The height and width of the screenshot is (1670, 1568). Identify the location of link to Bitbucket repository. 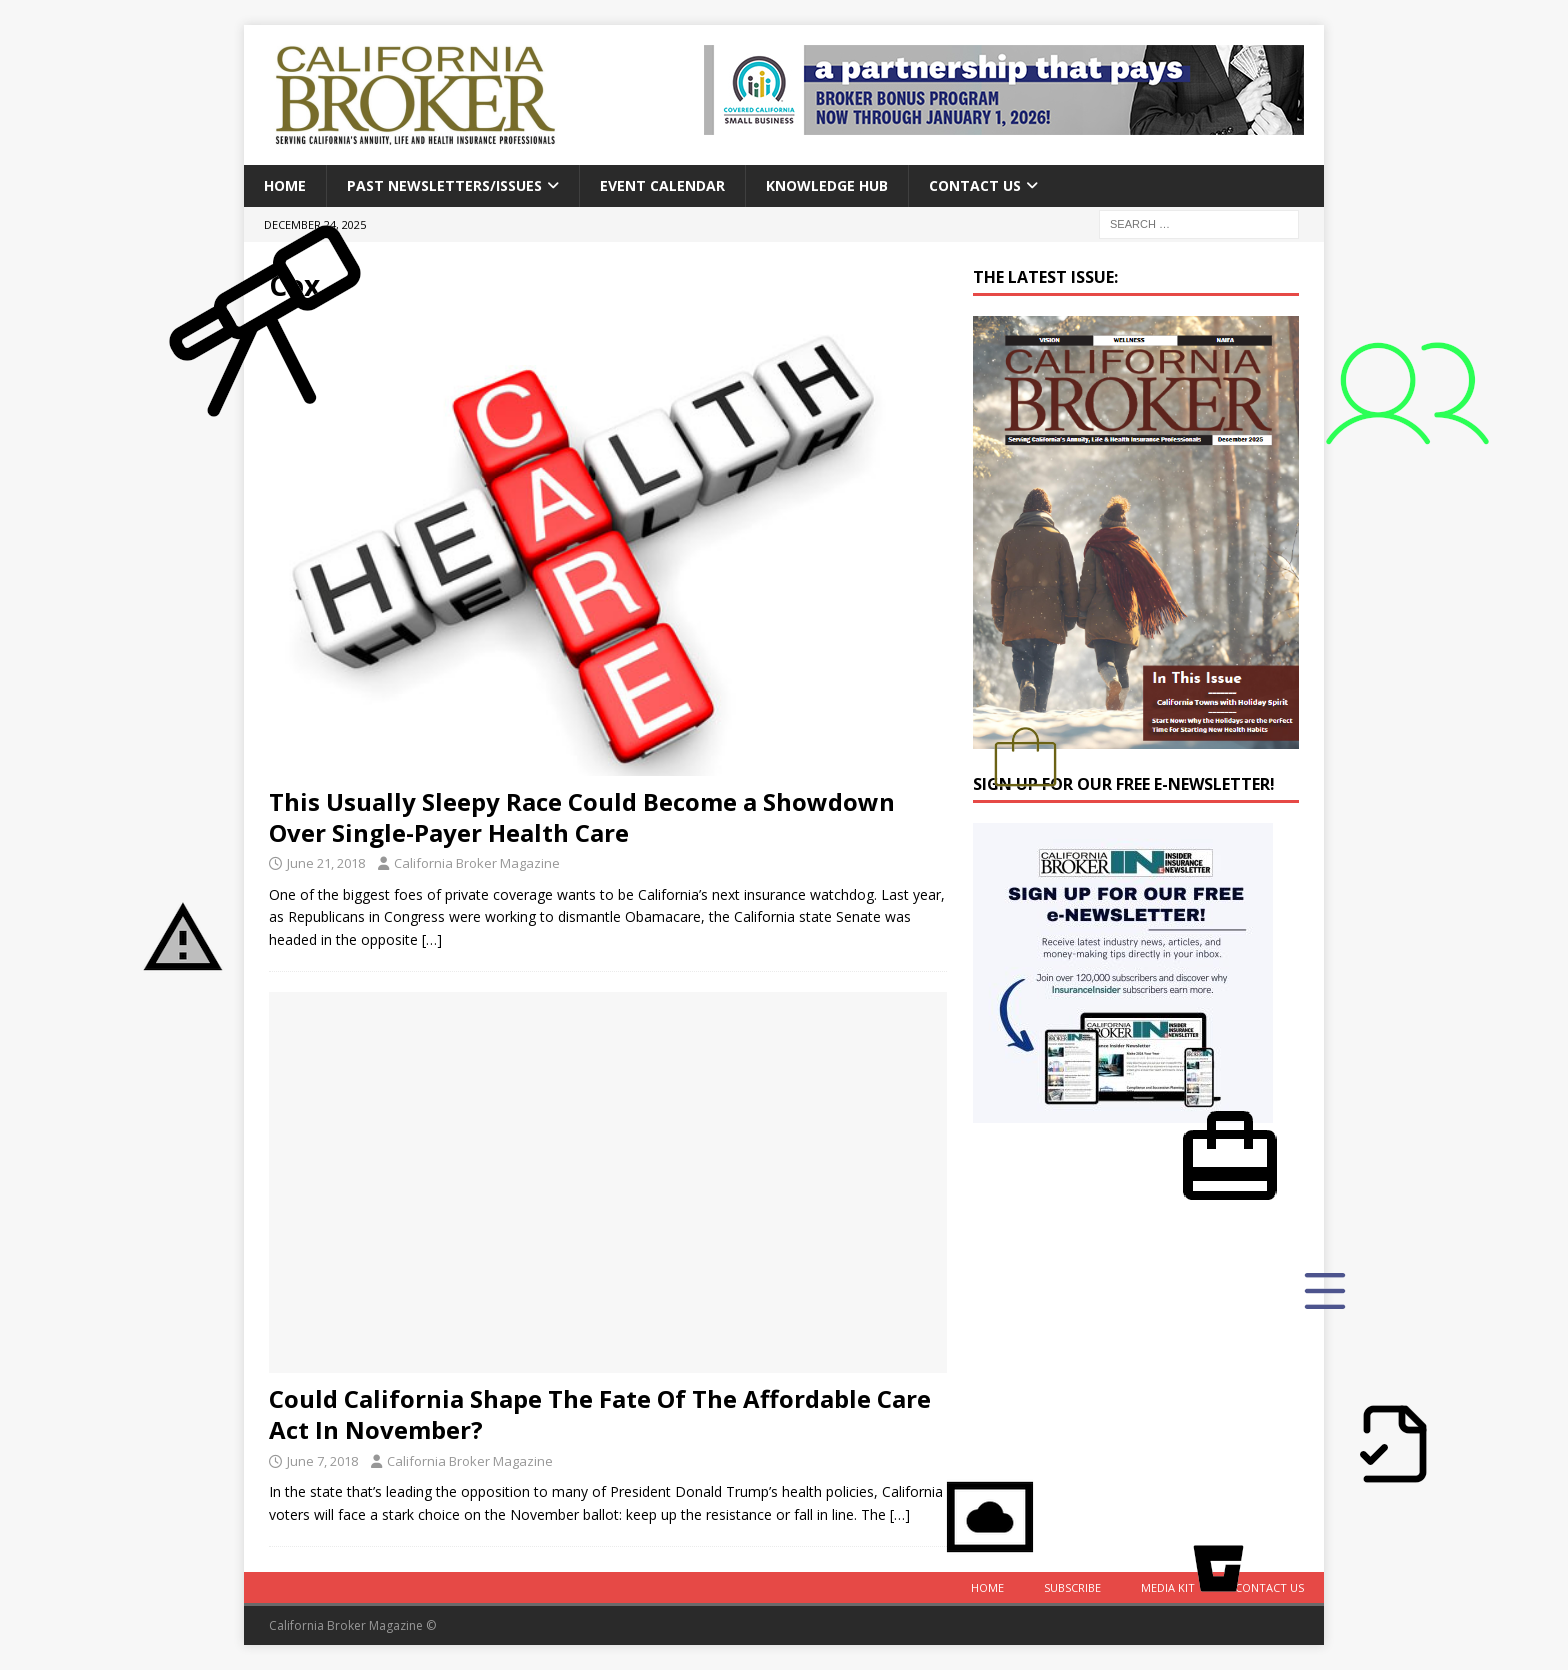
(1218, 1568).